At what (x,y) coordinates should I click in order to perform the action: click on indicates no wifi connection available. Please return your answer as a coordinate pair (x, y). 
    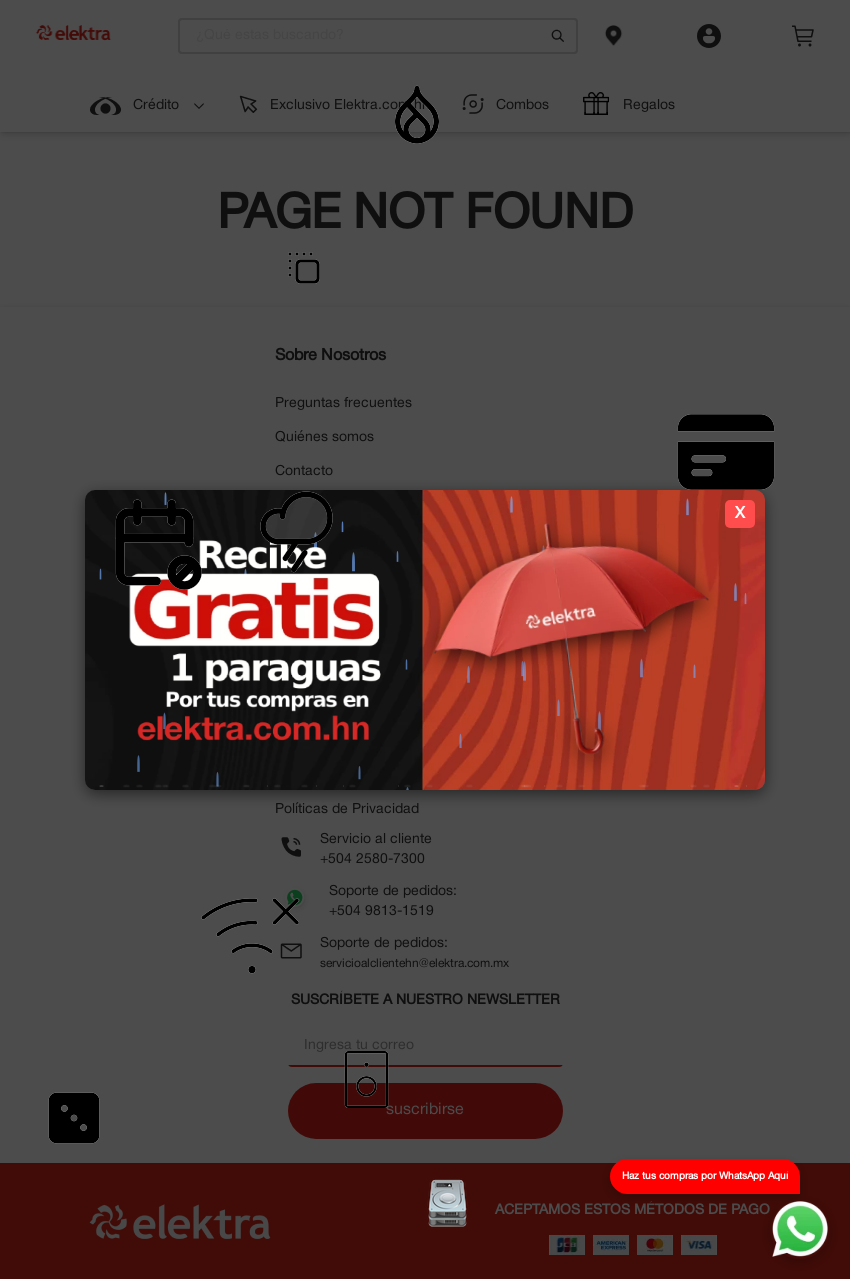
    Looking at the image, I should click on (252, 934).